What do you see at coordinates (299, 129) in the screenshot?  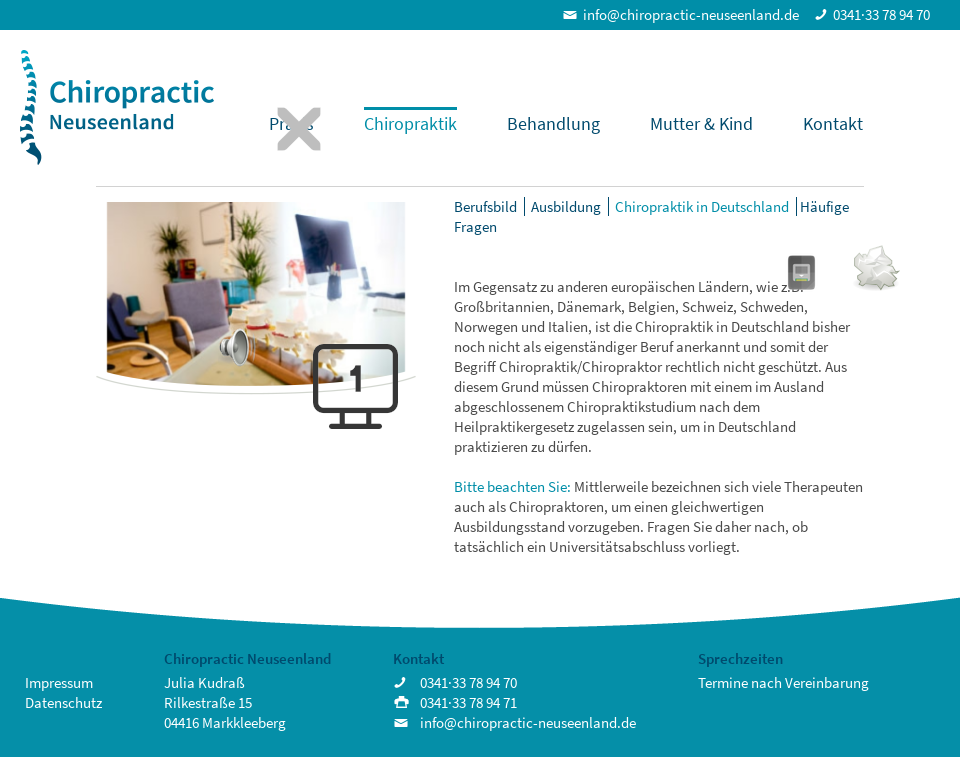 I see `close the current window` at bounding box center [299, 129].